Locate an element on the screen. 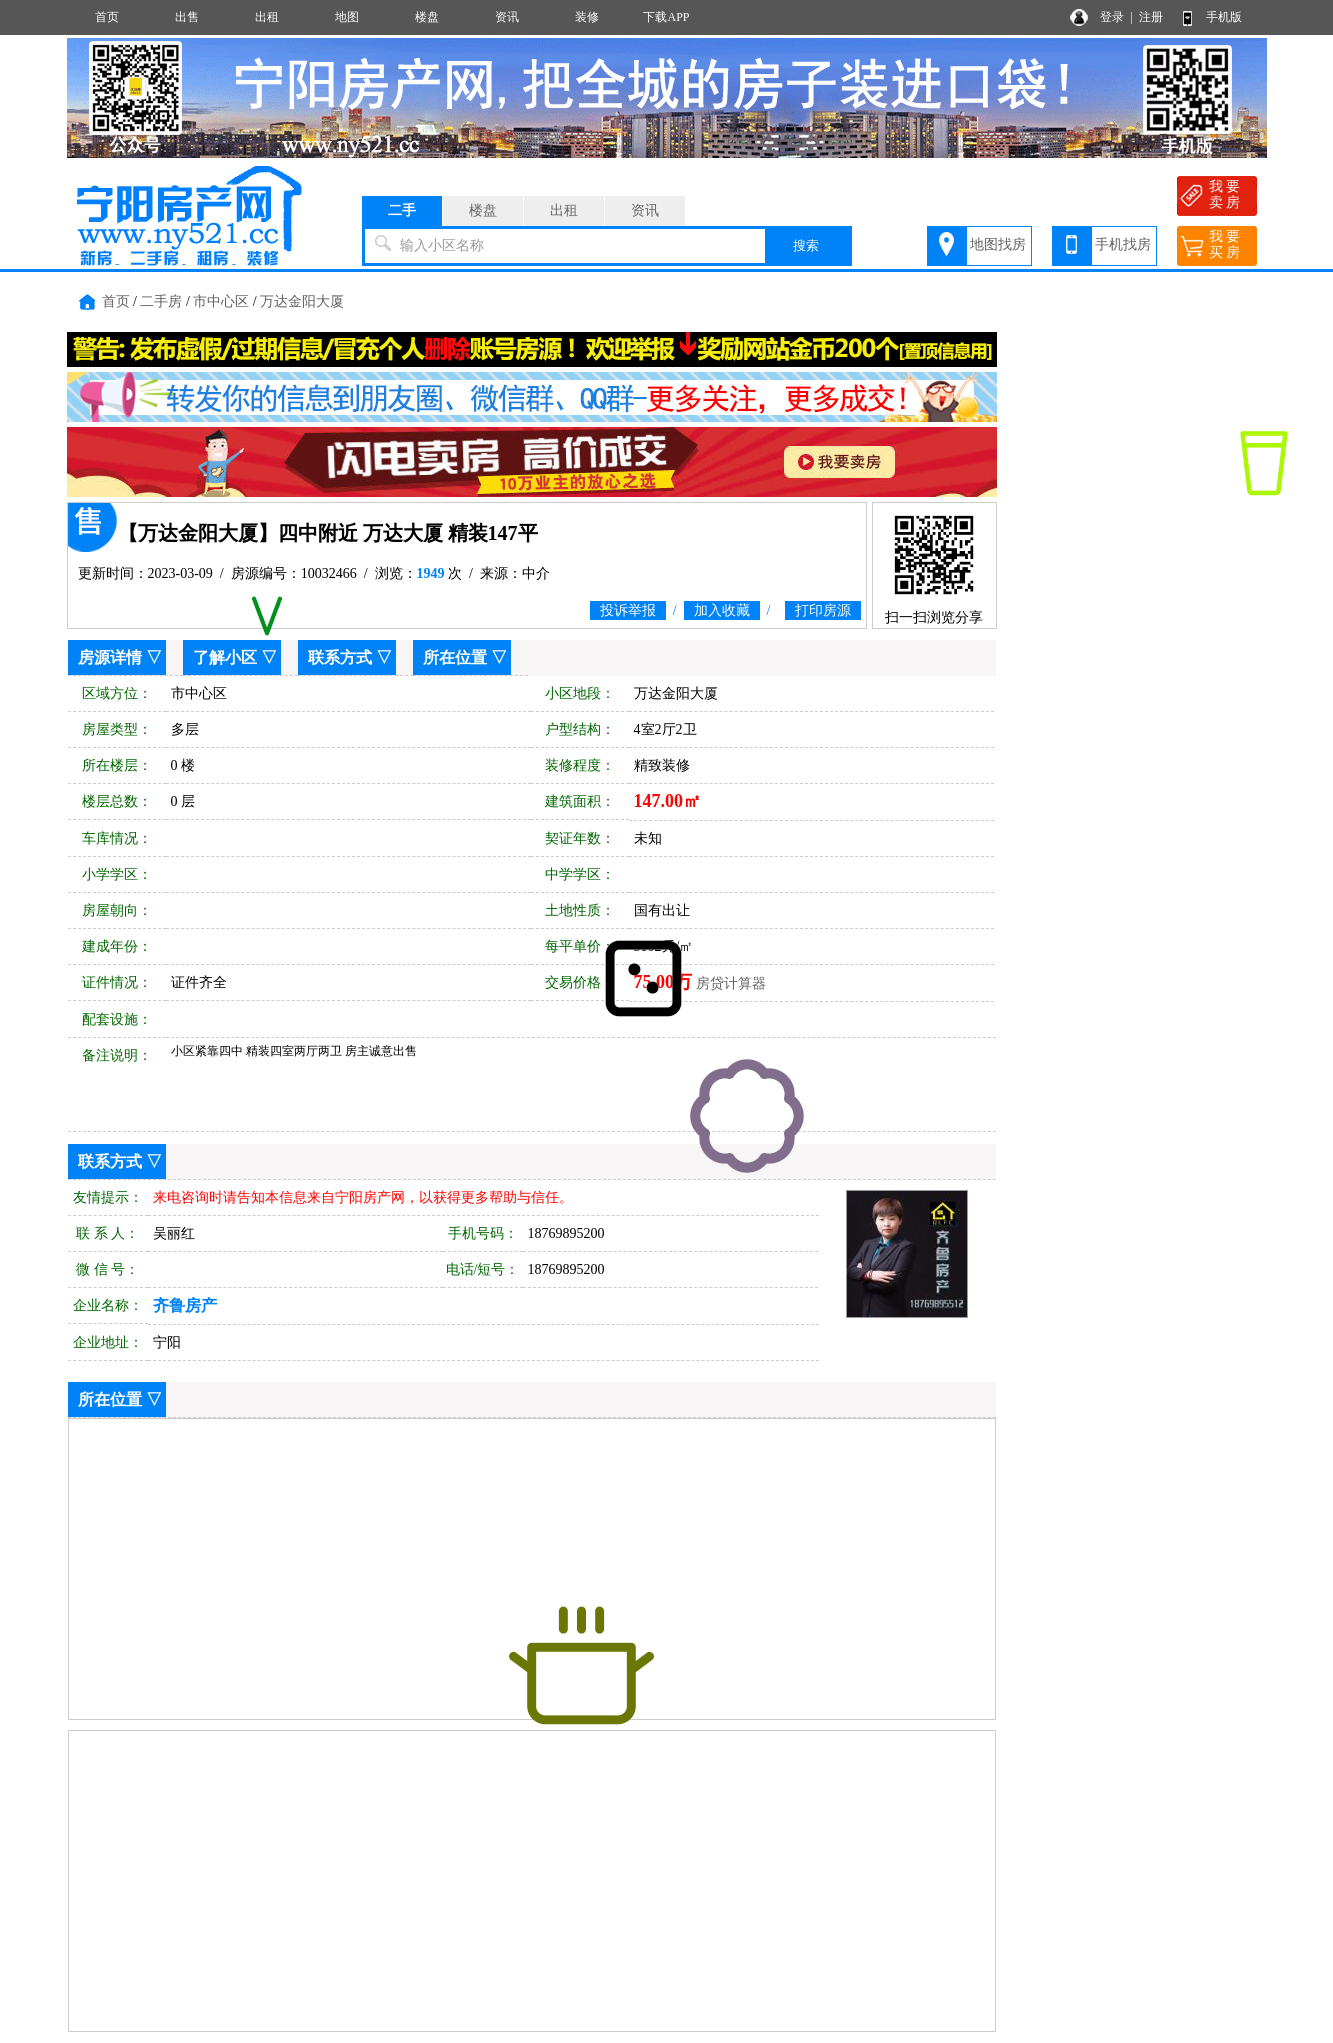 This screenshot has height=2043, width=1333. access recipes or cooking features is located at coordinates (581, 1674).